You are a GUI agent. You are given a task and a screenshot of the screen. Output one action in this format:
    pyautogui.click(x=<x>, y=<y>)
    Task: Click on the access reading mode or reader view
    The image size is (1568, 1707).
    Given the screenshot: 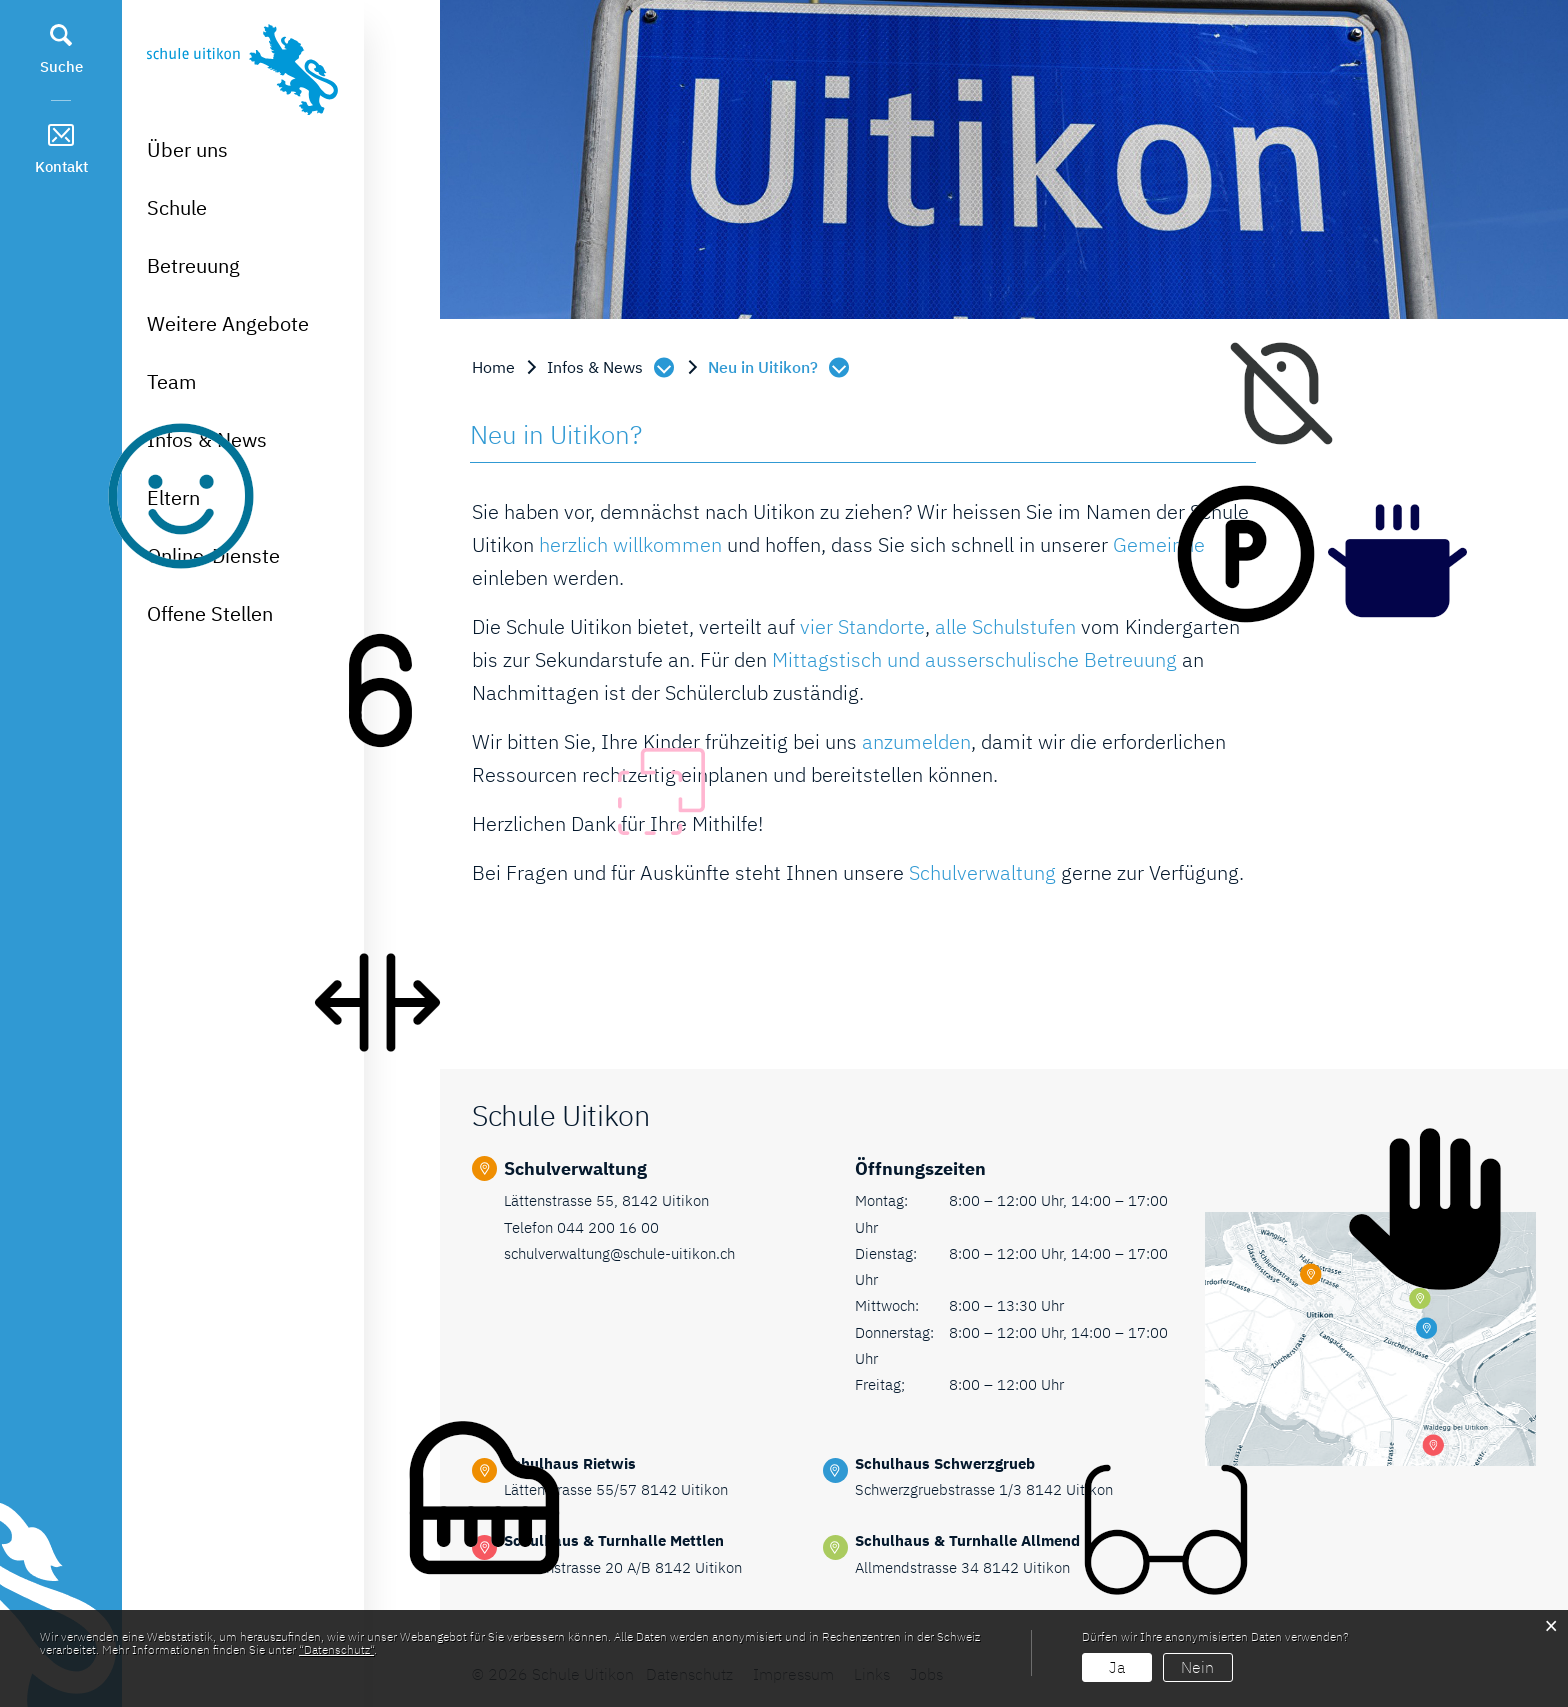 What is the action you would take?
    pyautogui.click(x=1166, y=1533)
    